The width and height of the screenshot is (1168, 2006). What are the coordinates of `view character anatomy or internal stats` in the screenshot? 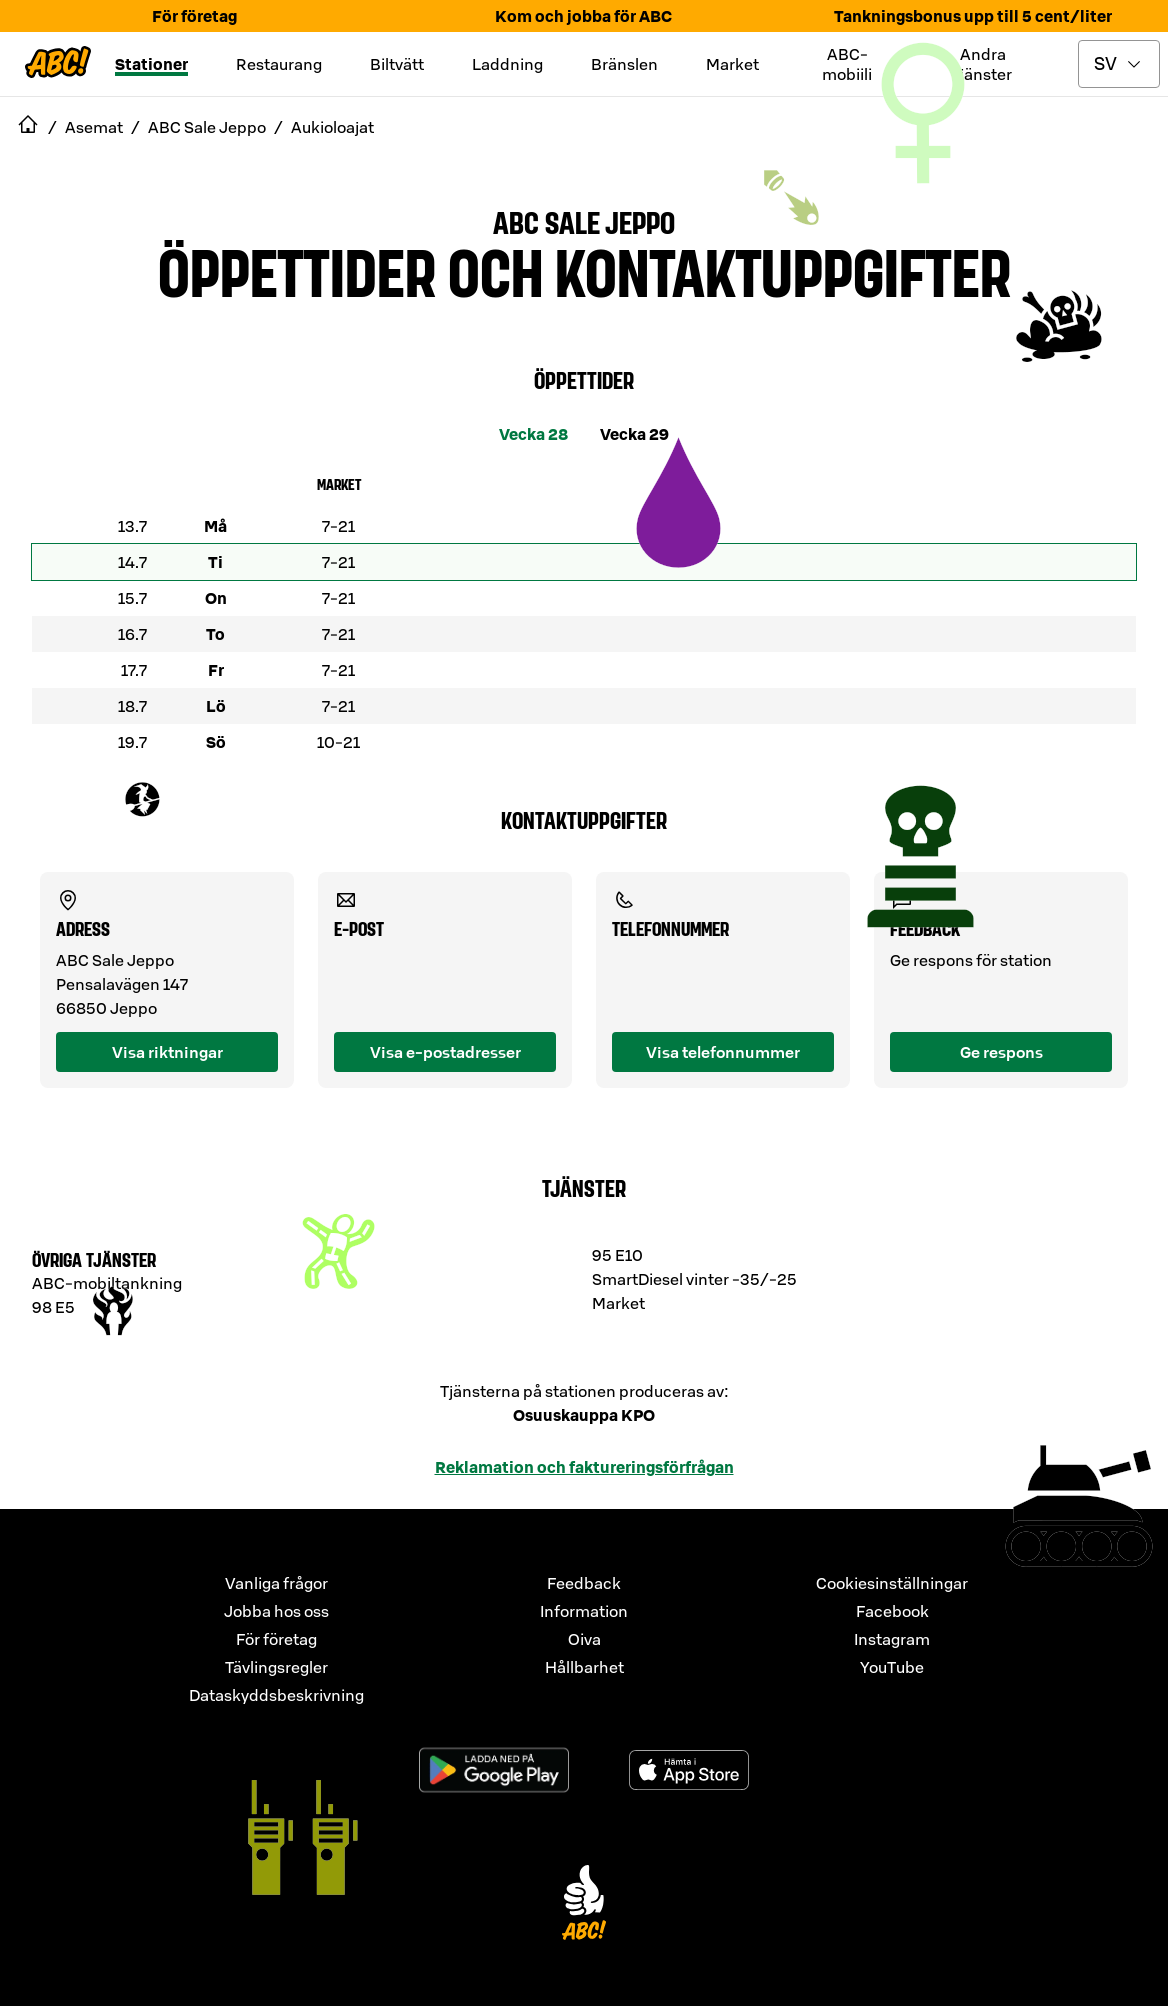 It's located at (338, 1251).